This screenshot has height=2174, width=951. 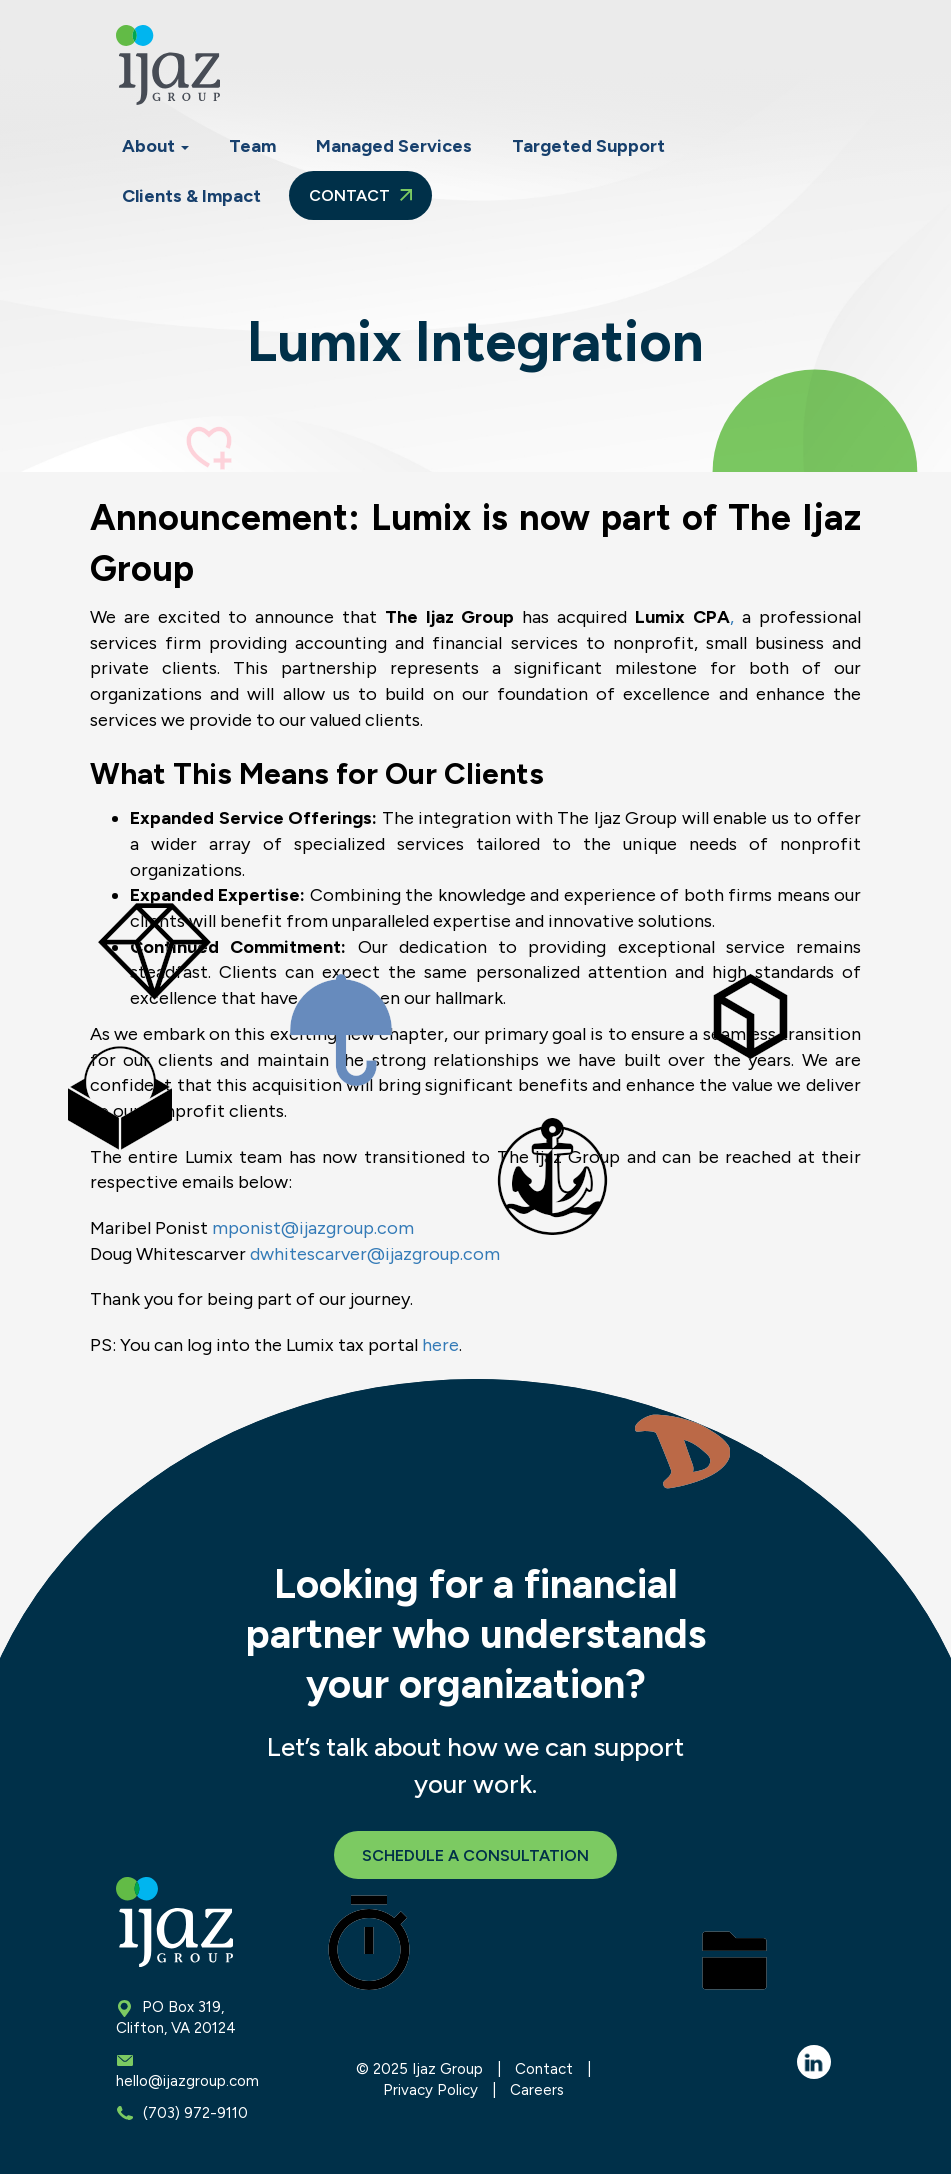 I want to click on oxc javascript toolchain logo, so click(x=552, y=1176).